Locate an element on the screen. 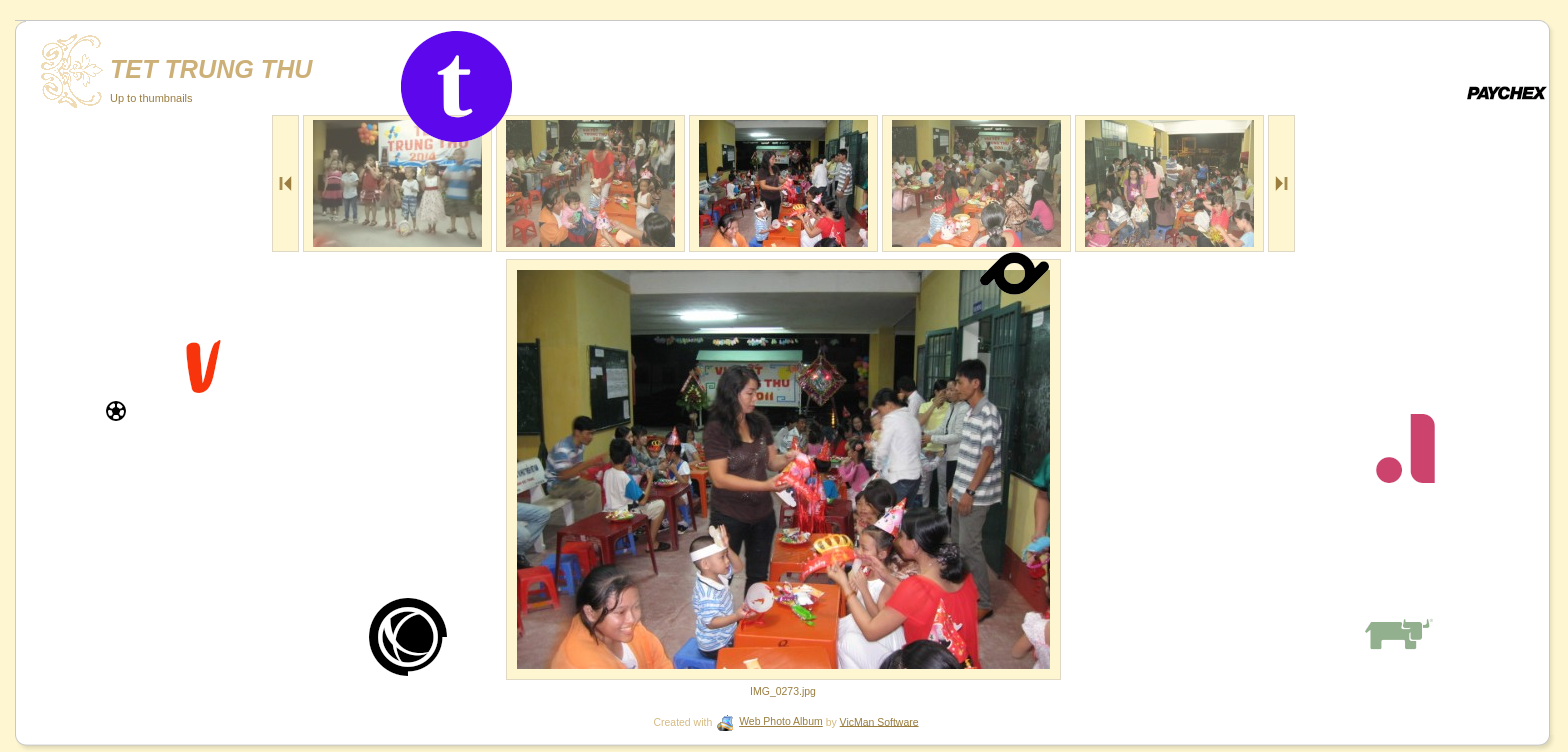  visit dunked portfolio website is located at coordinates (1405, 448).